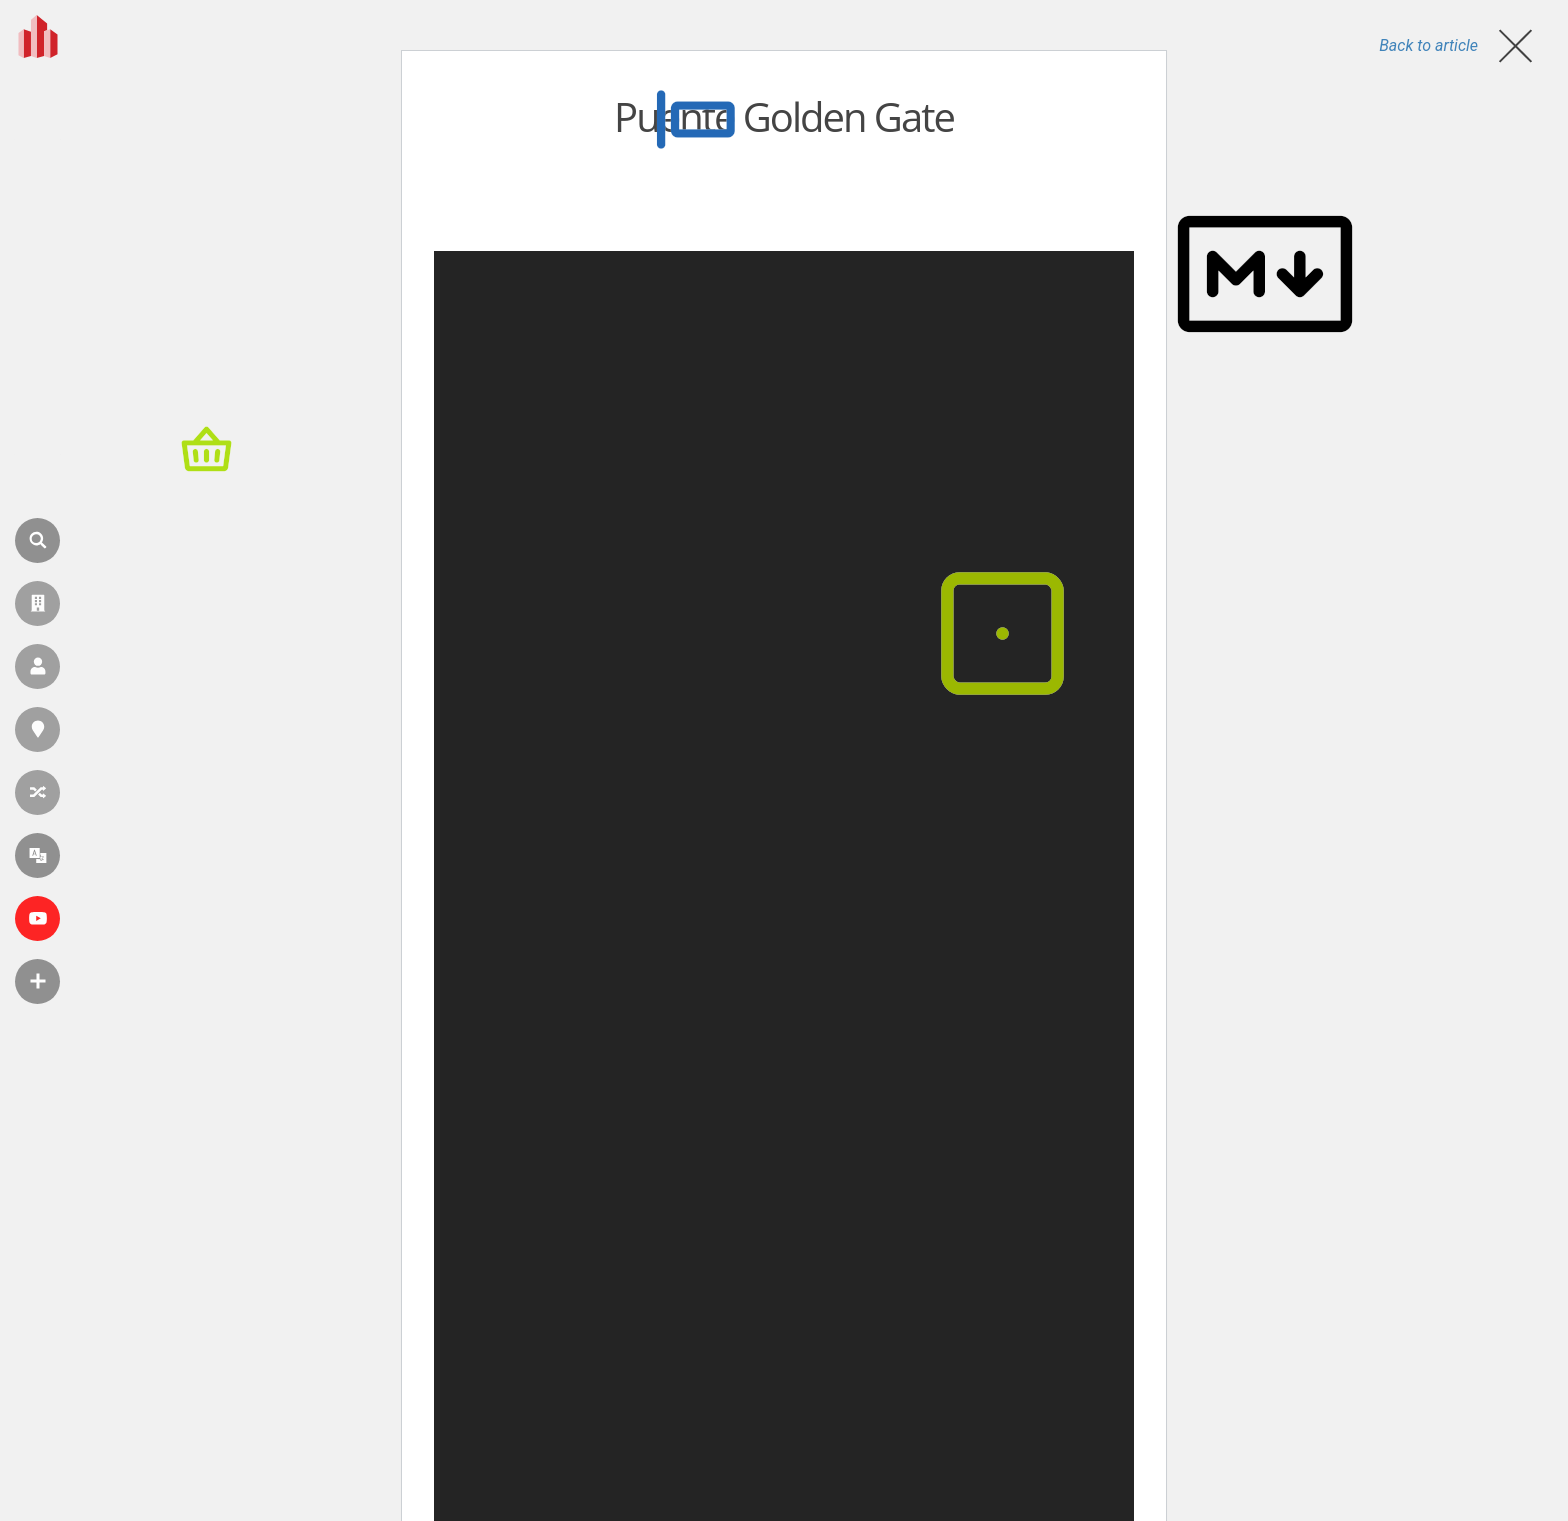  Describe the element at coordinates (206, 451) in the screenshot. I see `view your shopping basket` at that location.